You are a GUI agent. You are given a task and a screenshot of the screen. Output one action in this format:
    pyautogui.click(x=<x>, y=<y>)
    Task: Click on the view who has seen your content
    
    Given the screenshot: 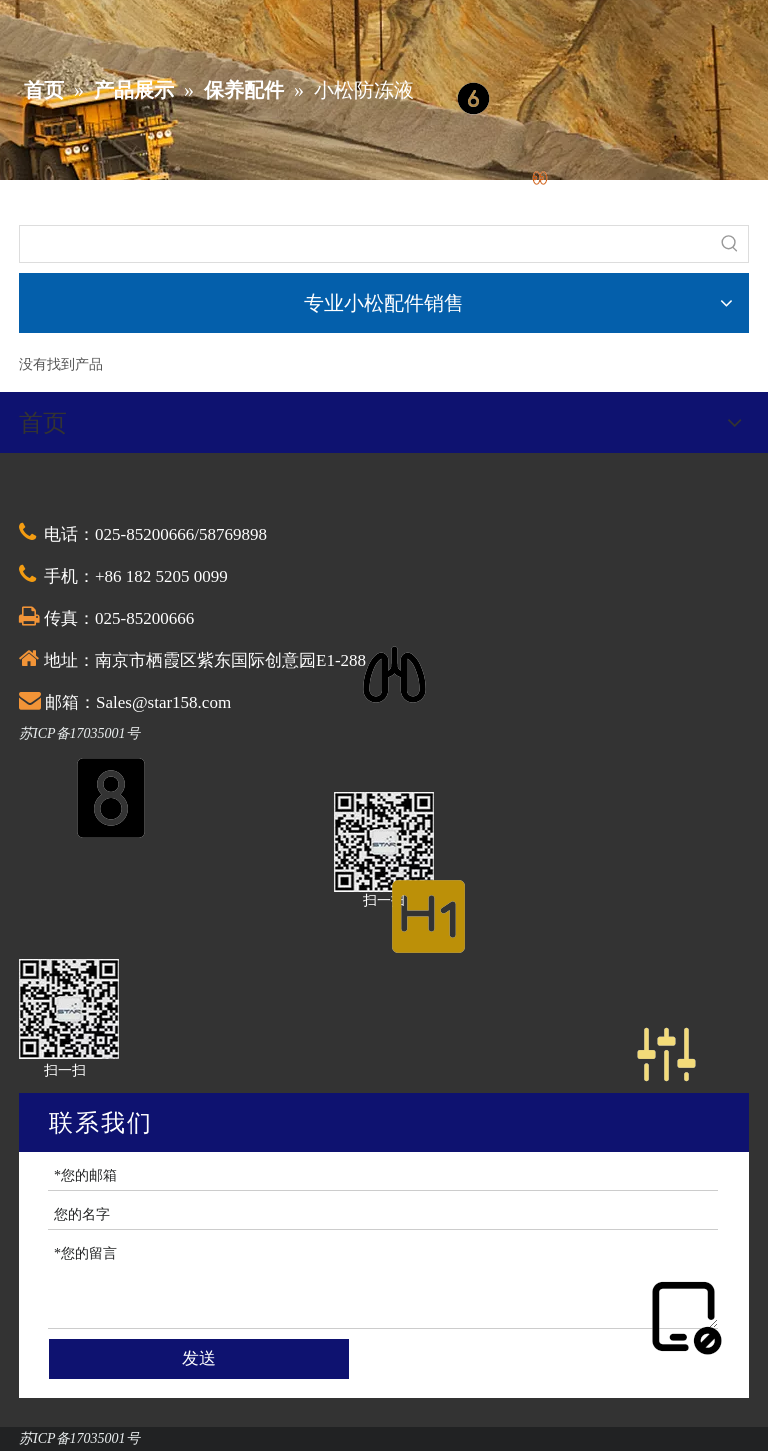 What is the action you would take?
    pyautogui.click(x=540, y=178)
    